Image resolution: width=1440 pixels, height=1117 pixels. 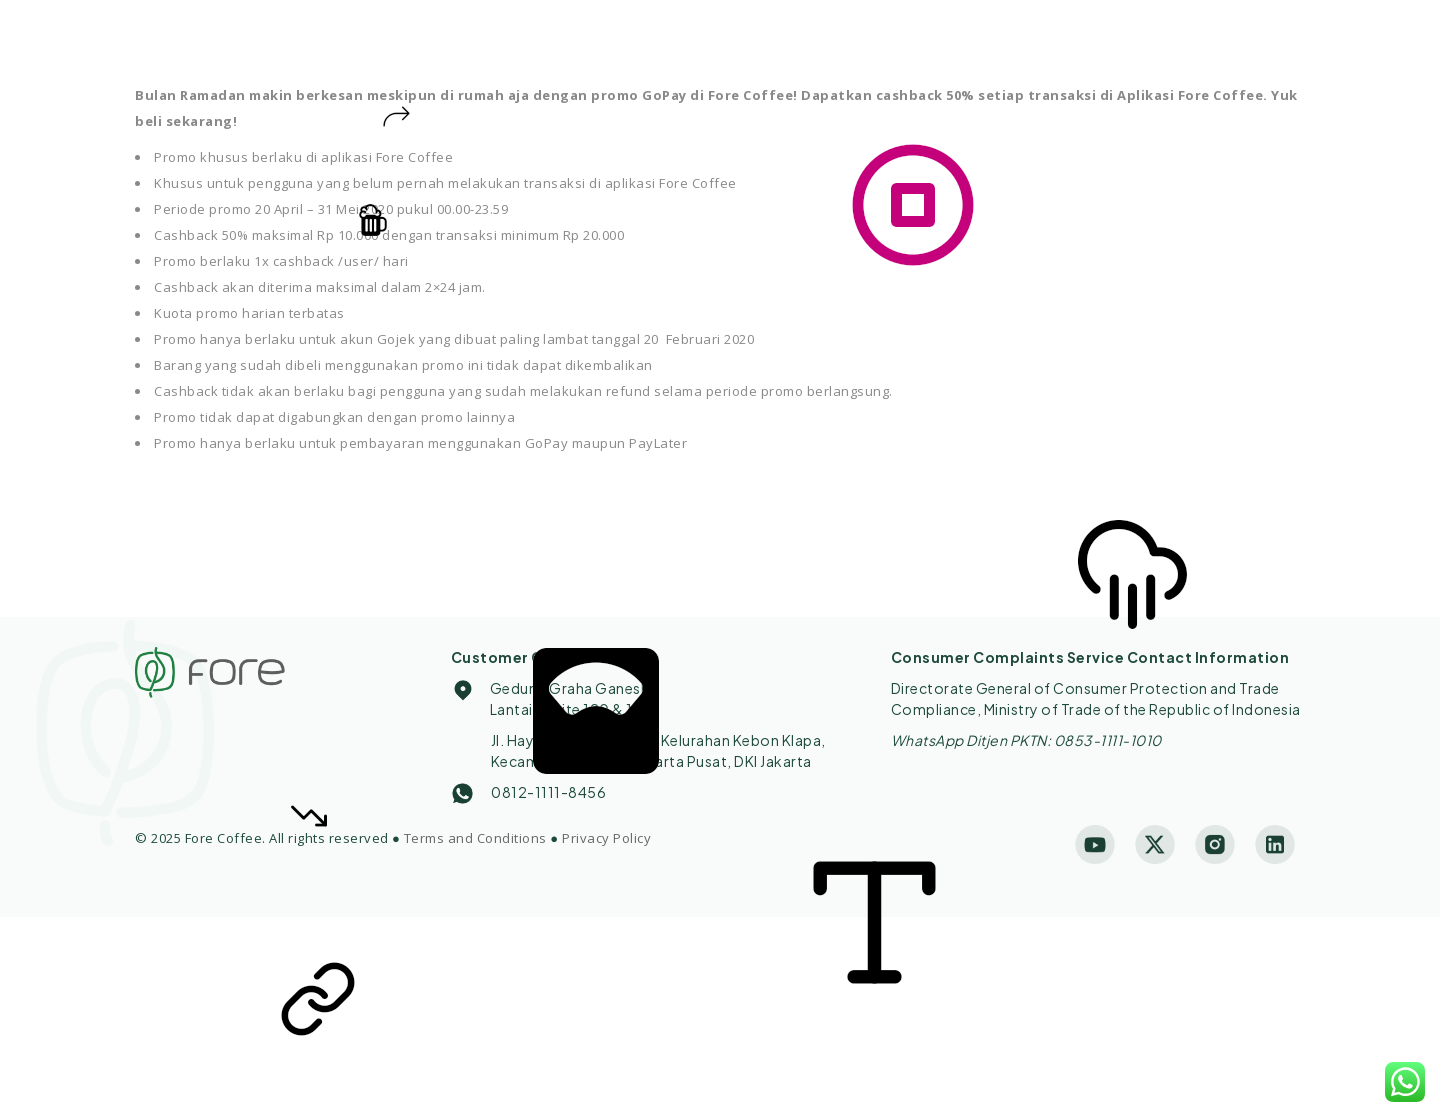 What do you see at coordinates (913, 205) in the screenshot?
I see `stop media playback` at bounding box center [913, 205].